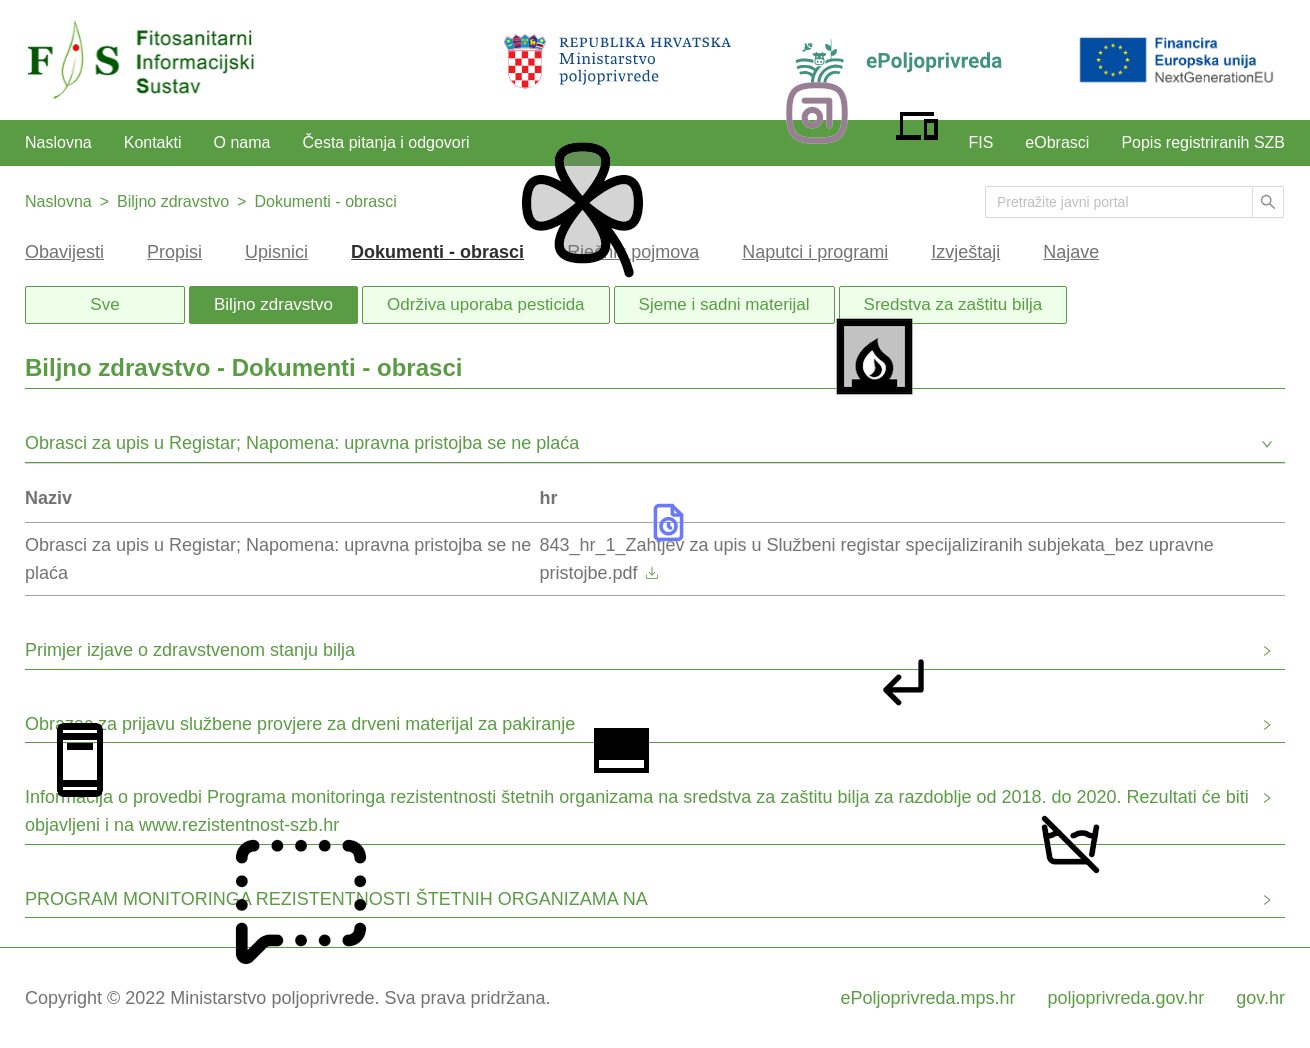  Describe the element at coordinates (817, 113) in the screenshot. I see `abstract design platform logo` at that location.